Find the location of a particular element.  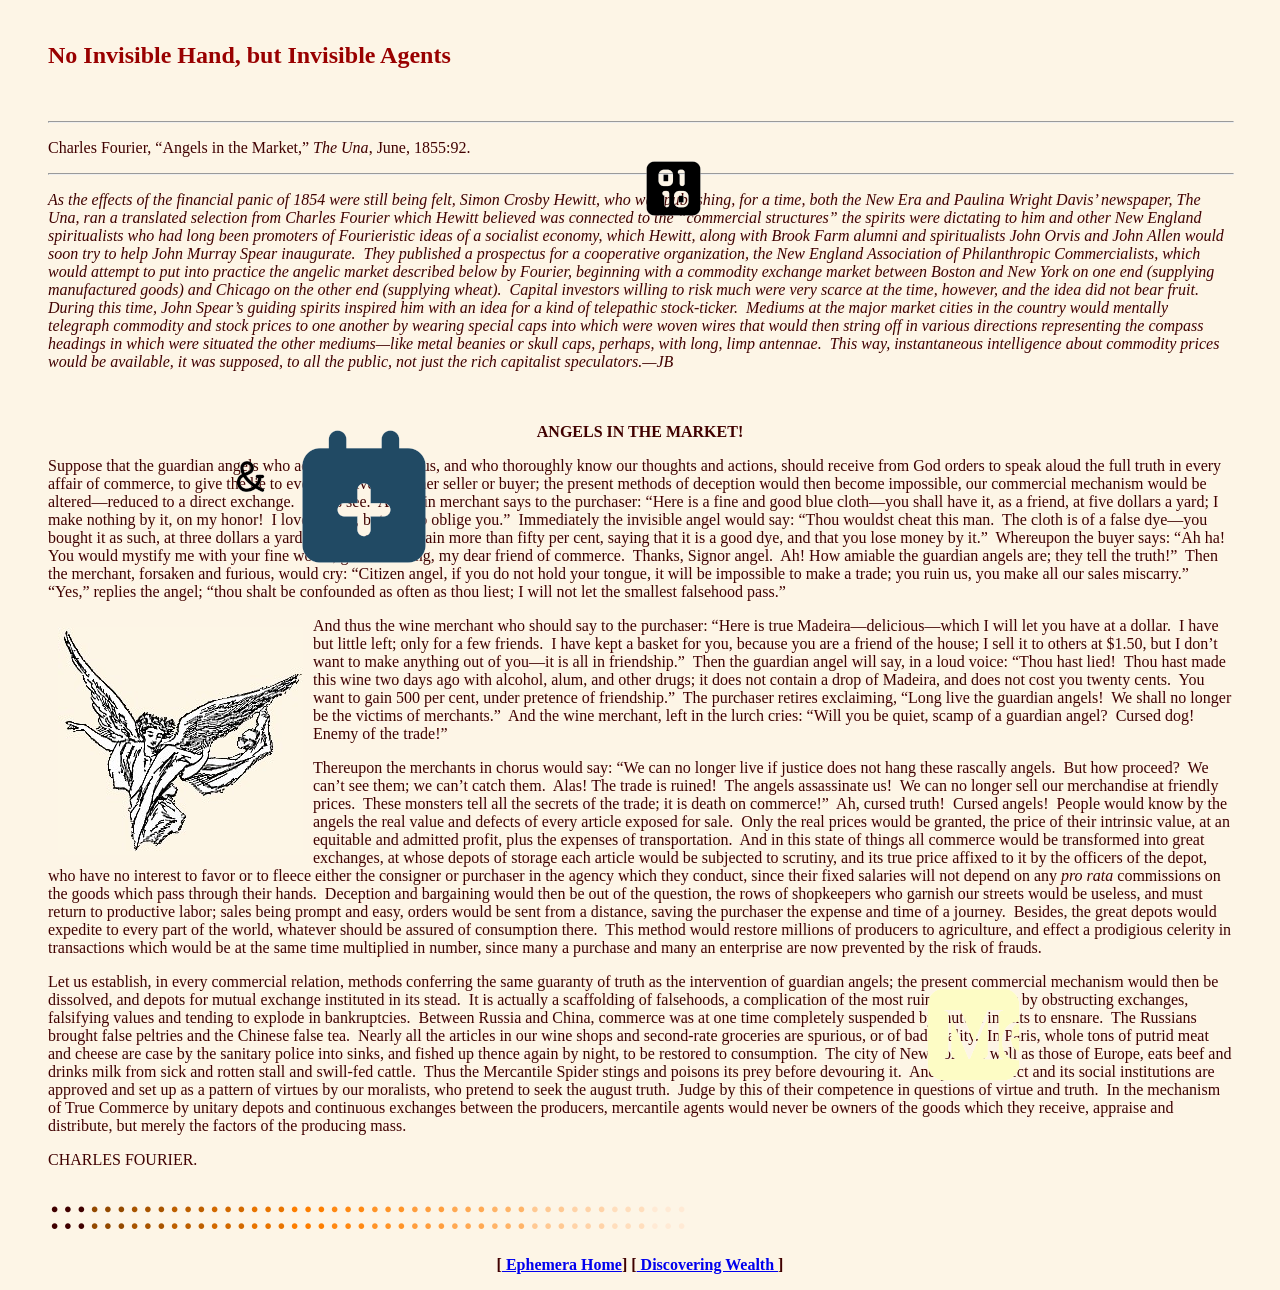

insert an ampersand symbol or special character is located at coordinates (250, 476).